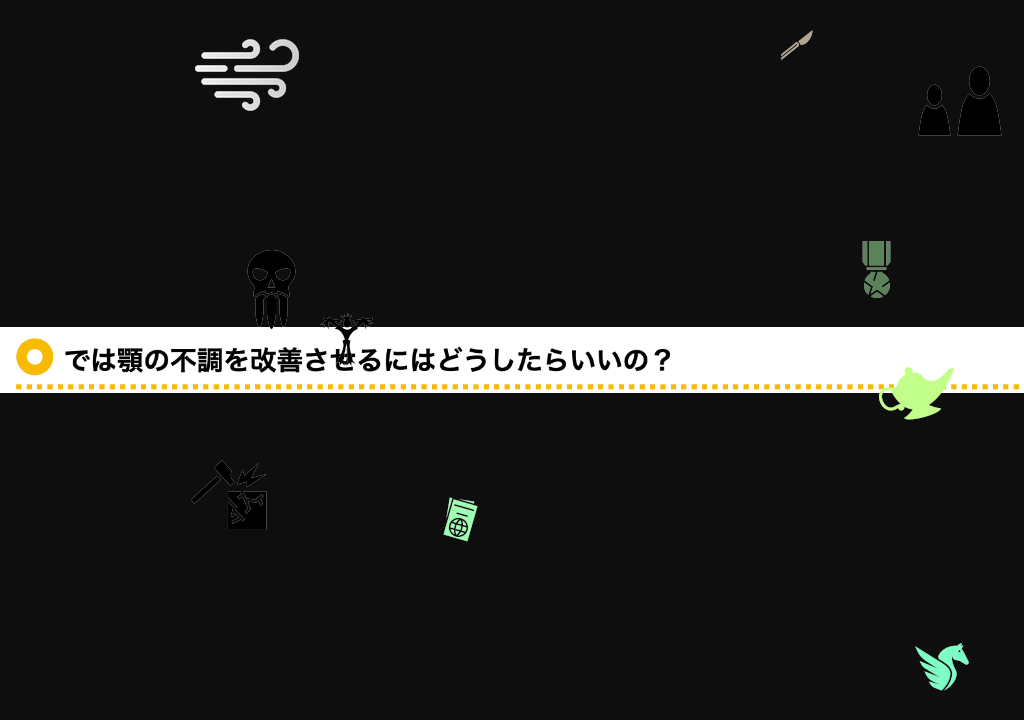  Describe the element at coordinates (942, 667) in the screenshot. I see `mythical creature or fantasy game element` at that location.